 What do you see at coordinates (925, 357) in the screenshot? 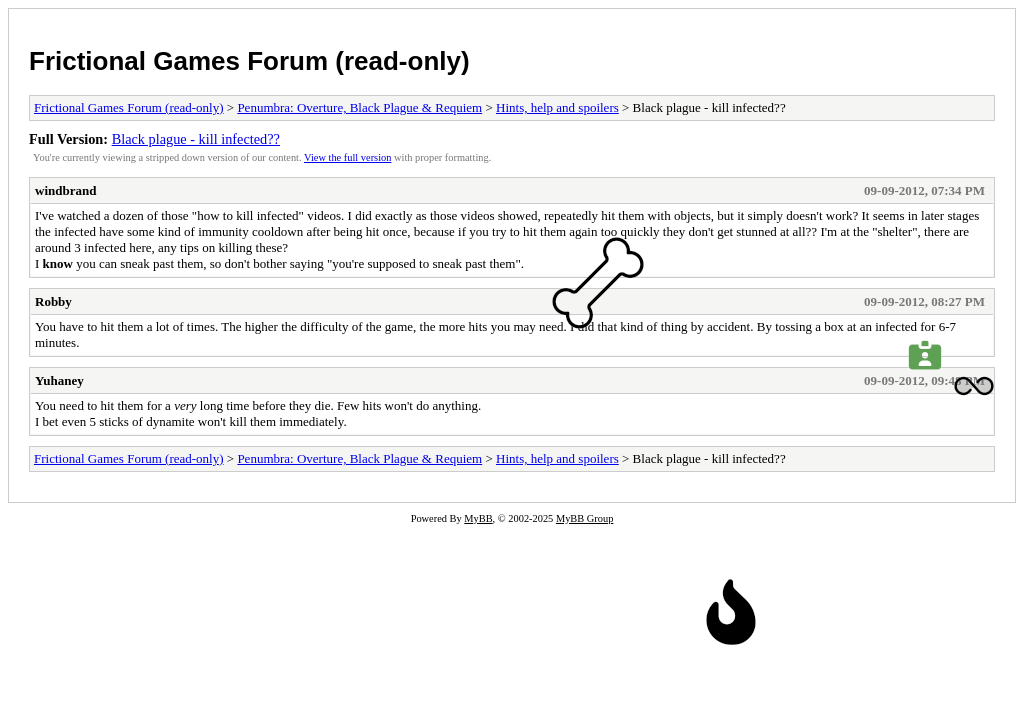
I see `view user profile or identification` at bounding box center [925, 357].